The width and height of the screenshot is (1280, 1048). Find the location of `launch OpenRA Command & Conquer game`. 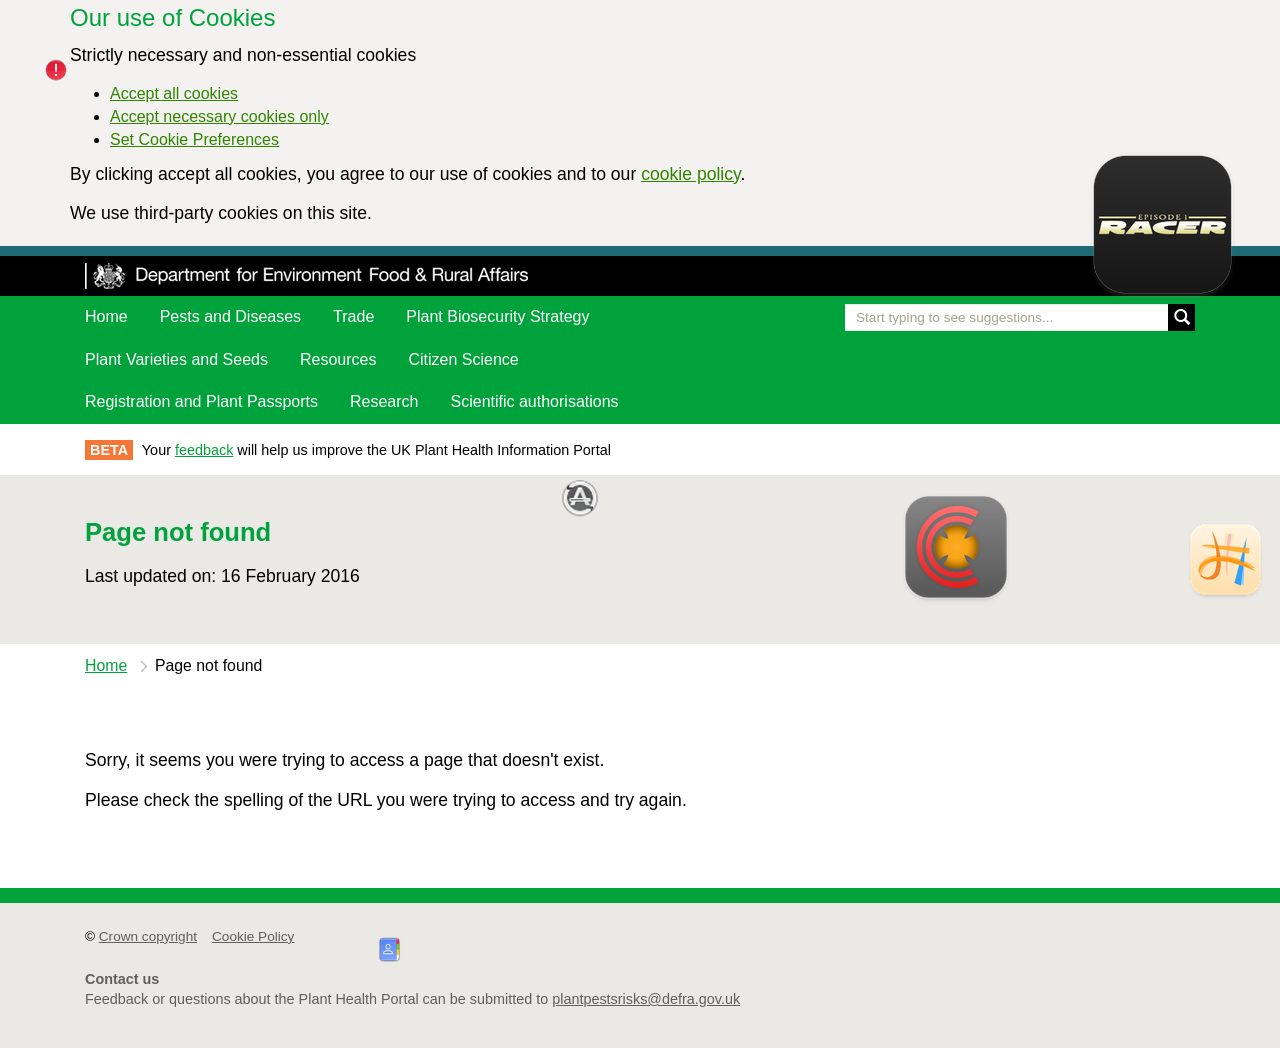

launch OpenRA Command & Conquer game is located at coordinates (956, 547).